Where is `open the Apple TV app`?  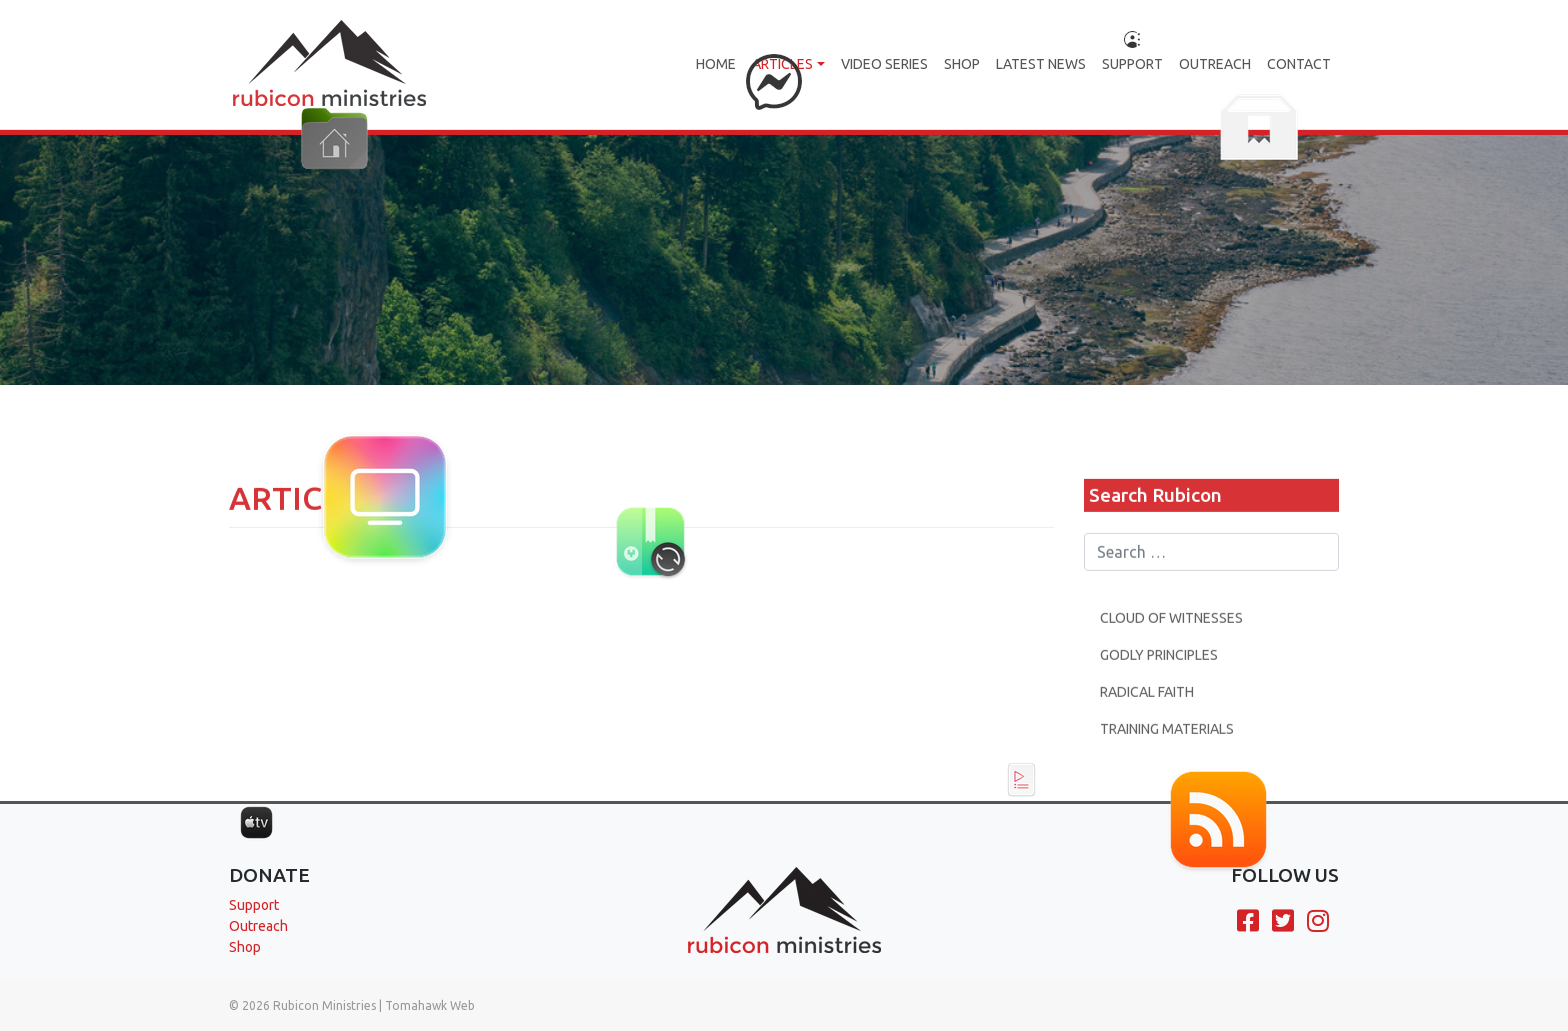
open the Apple TV app is located at coordinates (256, 822).